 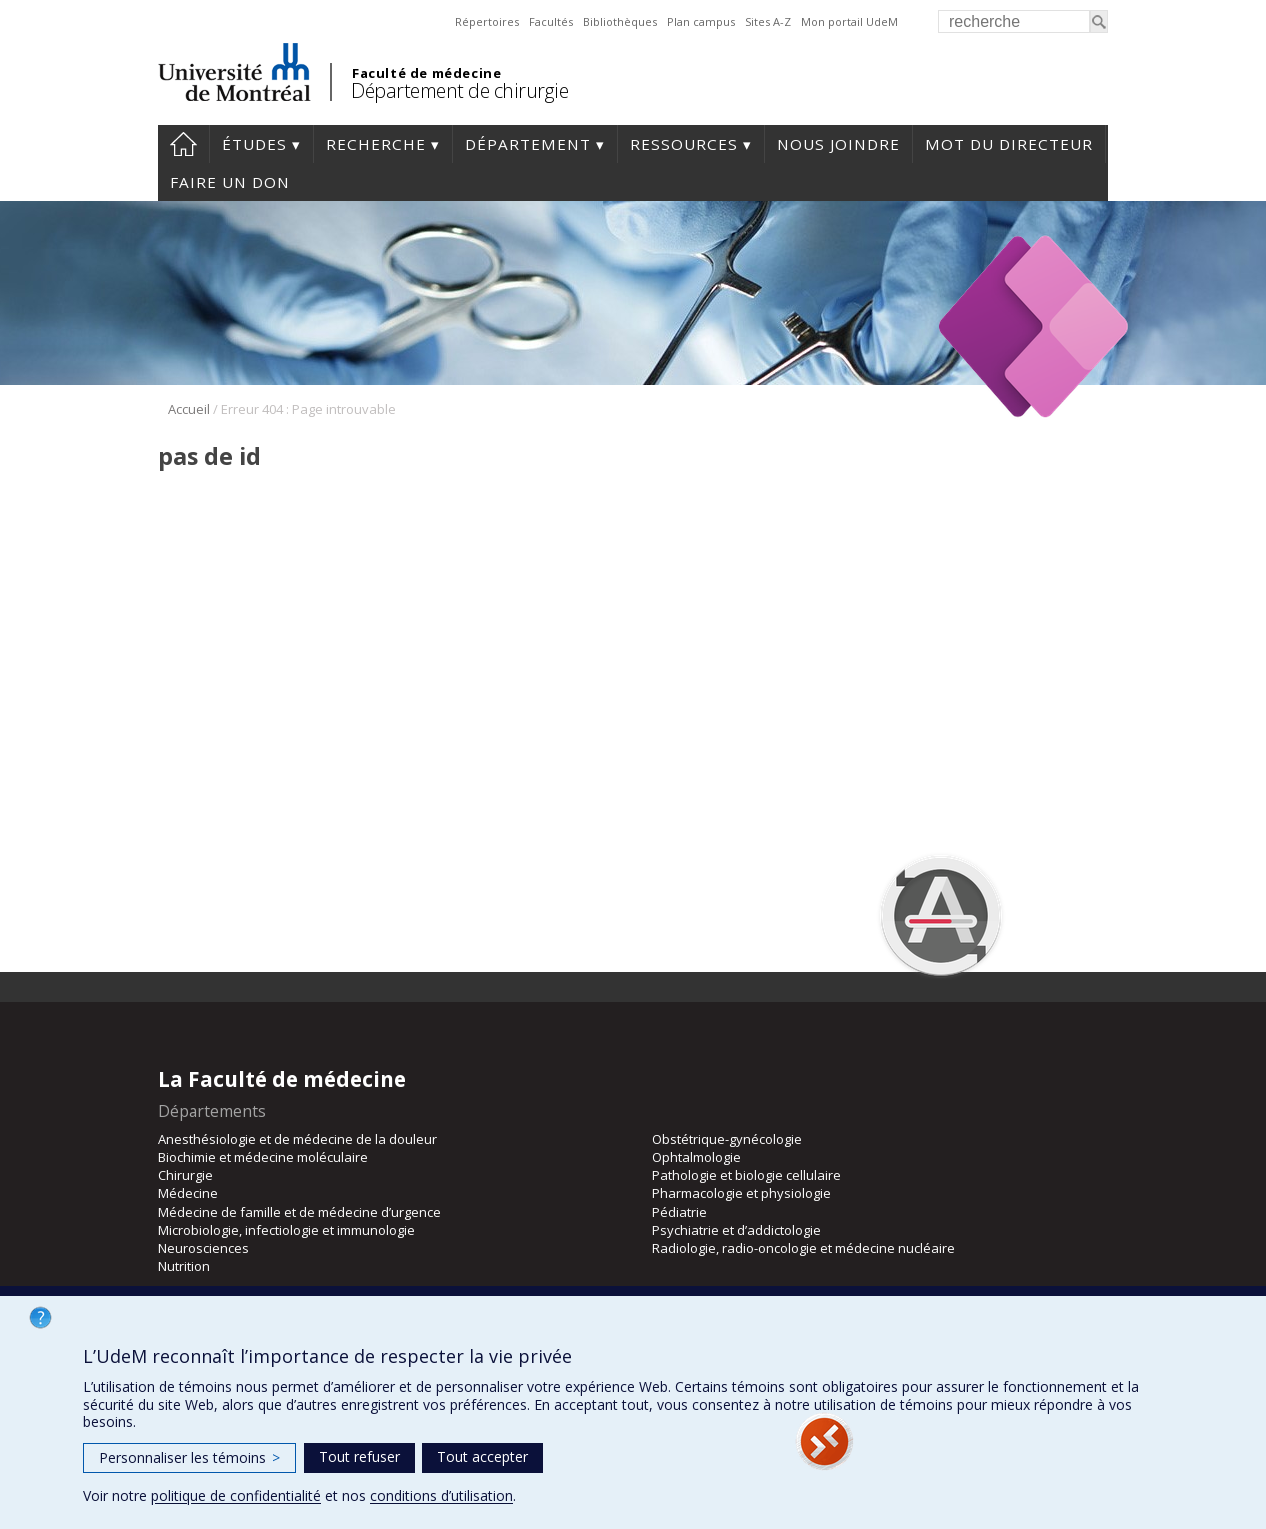 What do you see at coordinates (1033, 326) in the screenshot?
I see `open Microsoft Power Apps` at bounding box center [1033, 326].